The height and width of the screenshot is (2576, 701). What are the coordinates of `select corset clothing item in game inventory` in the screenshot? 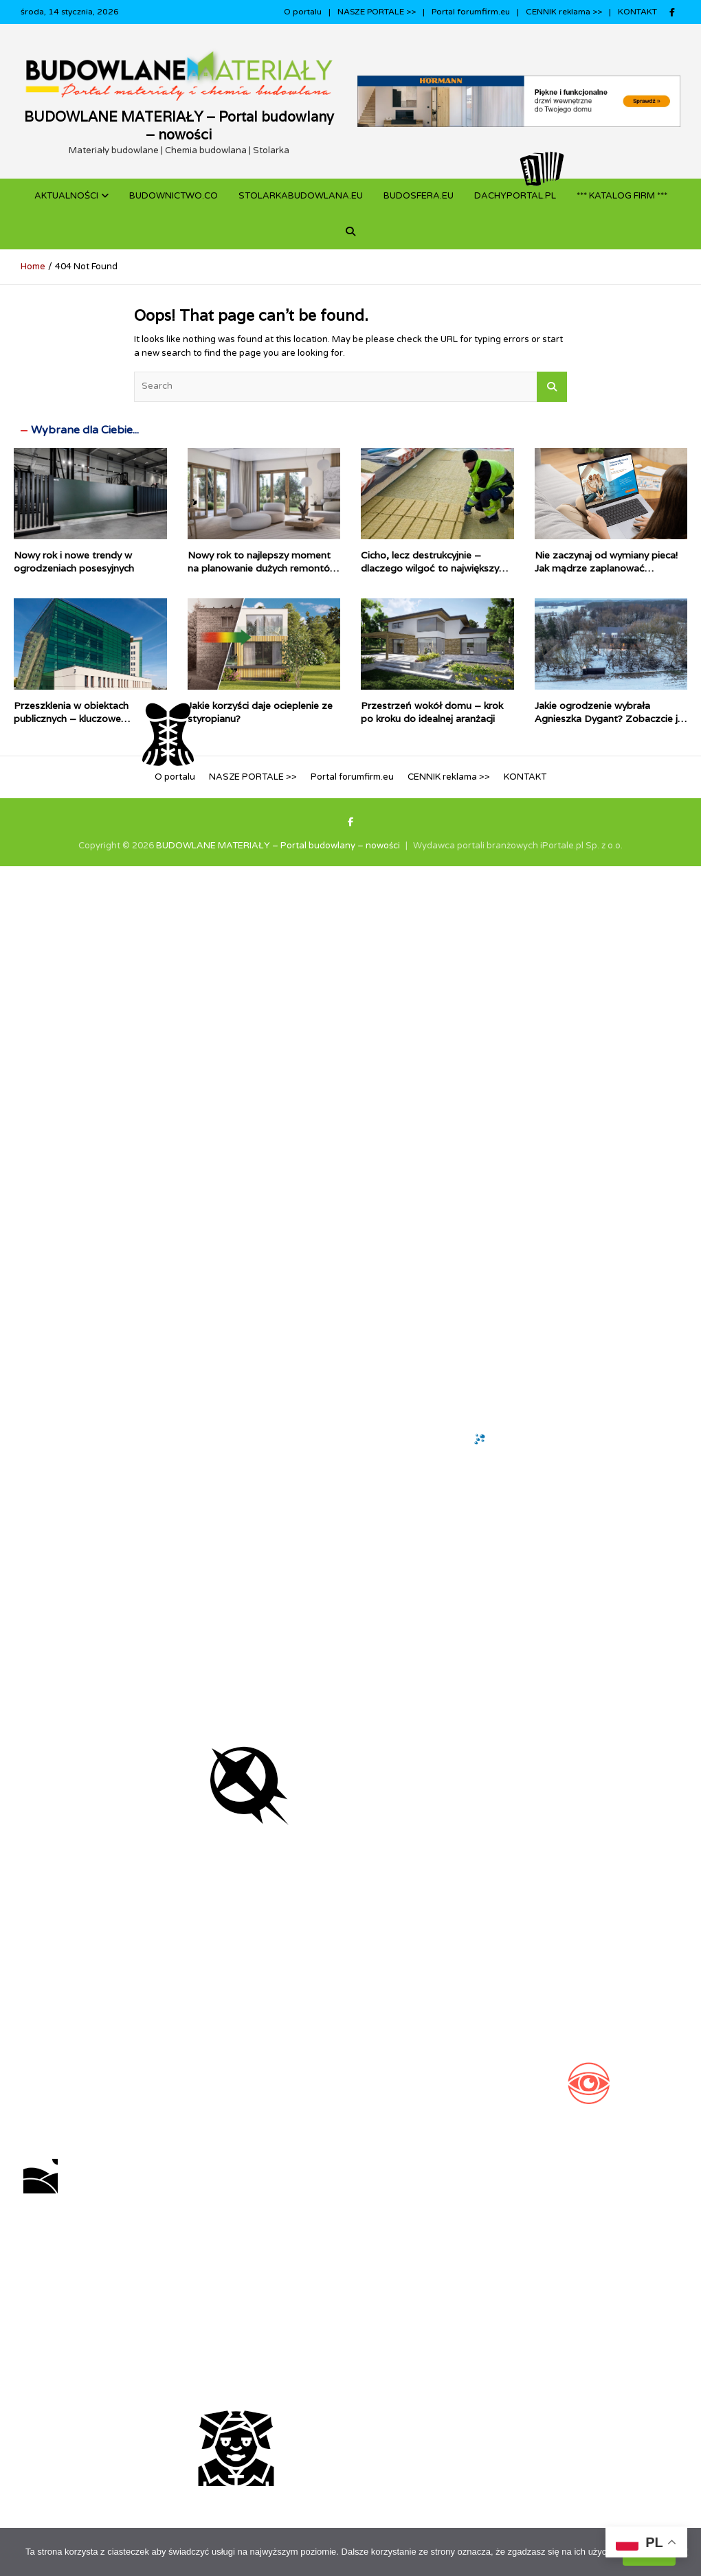 It's located at (168, 733).